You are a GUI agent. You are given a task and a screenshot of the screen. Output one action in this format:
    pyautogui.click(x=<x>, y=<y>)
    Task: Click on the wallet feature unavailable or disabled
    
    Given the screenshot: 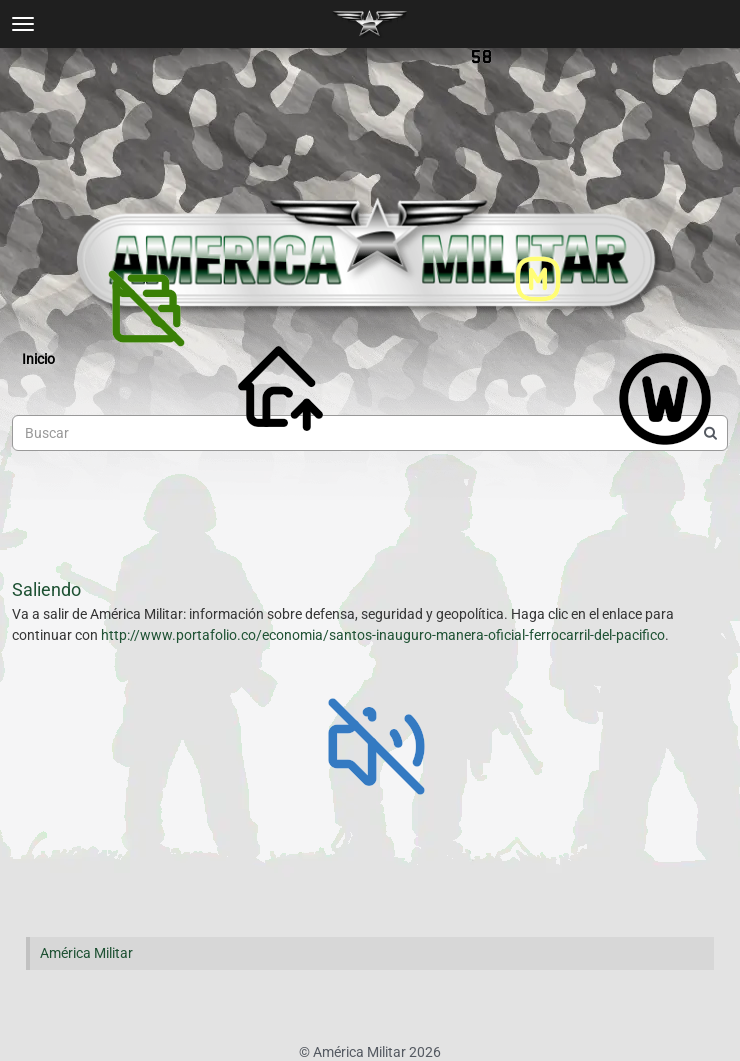 What is the action you would take?
    pyautogui.click(x=146, y=308)
    